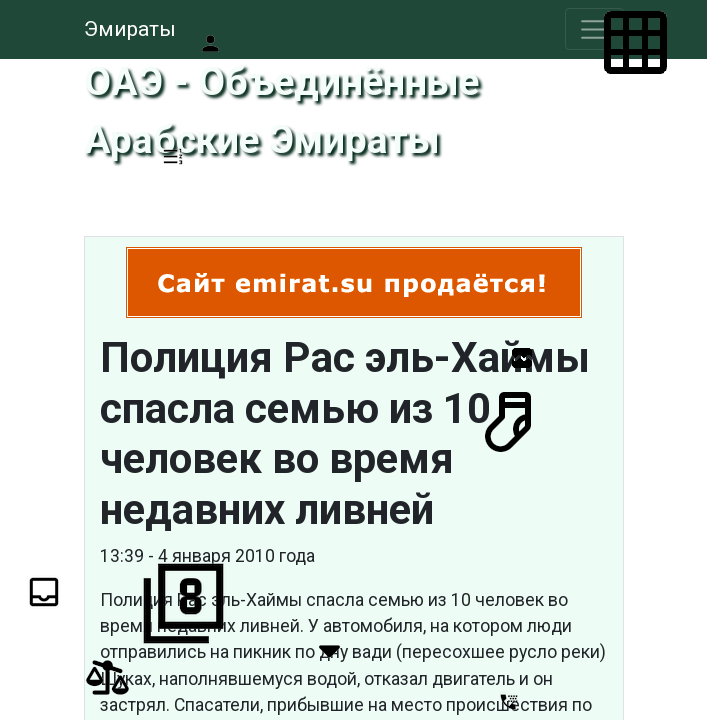 Image resolution: width=707 pixels, height=720 pixels. What do you see at coordinates (522, 358) in the screenshot?
I see `indicates an image failed to load` at bounding box center [522, 358].